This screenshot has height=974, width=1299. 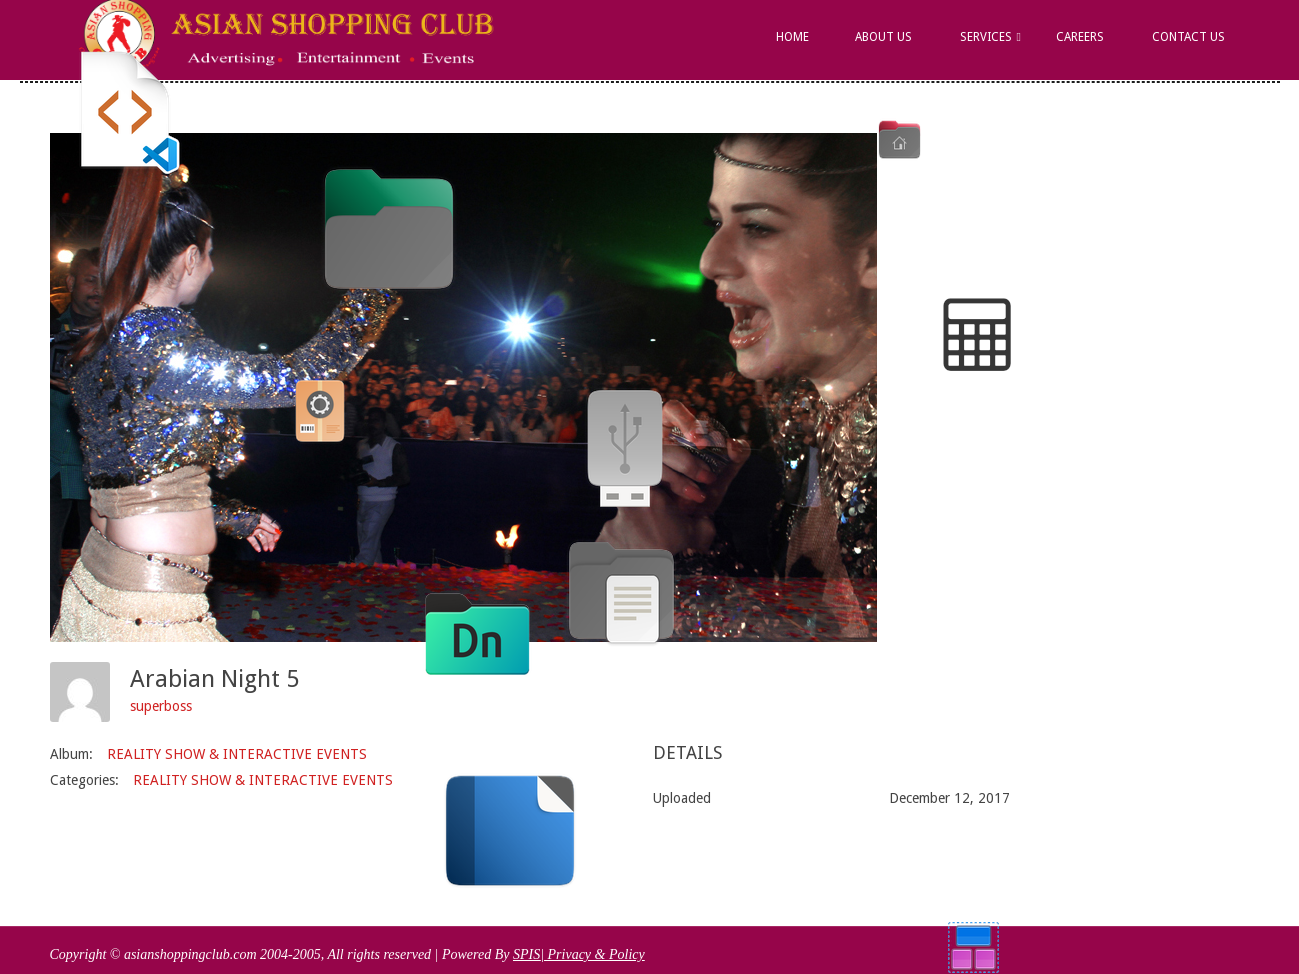 I want to click on open adobe dimension project files folder, so click(x=477, y=637).